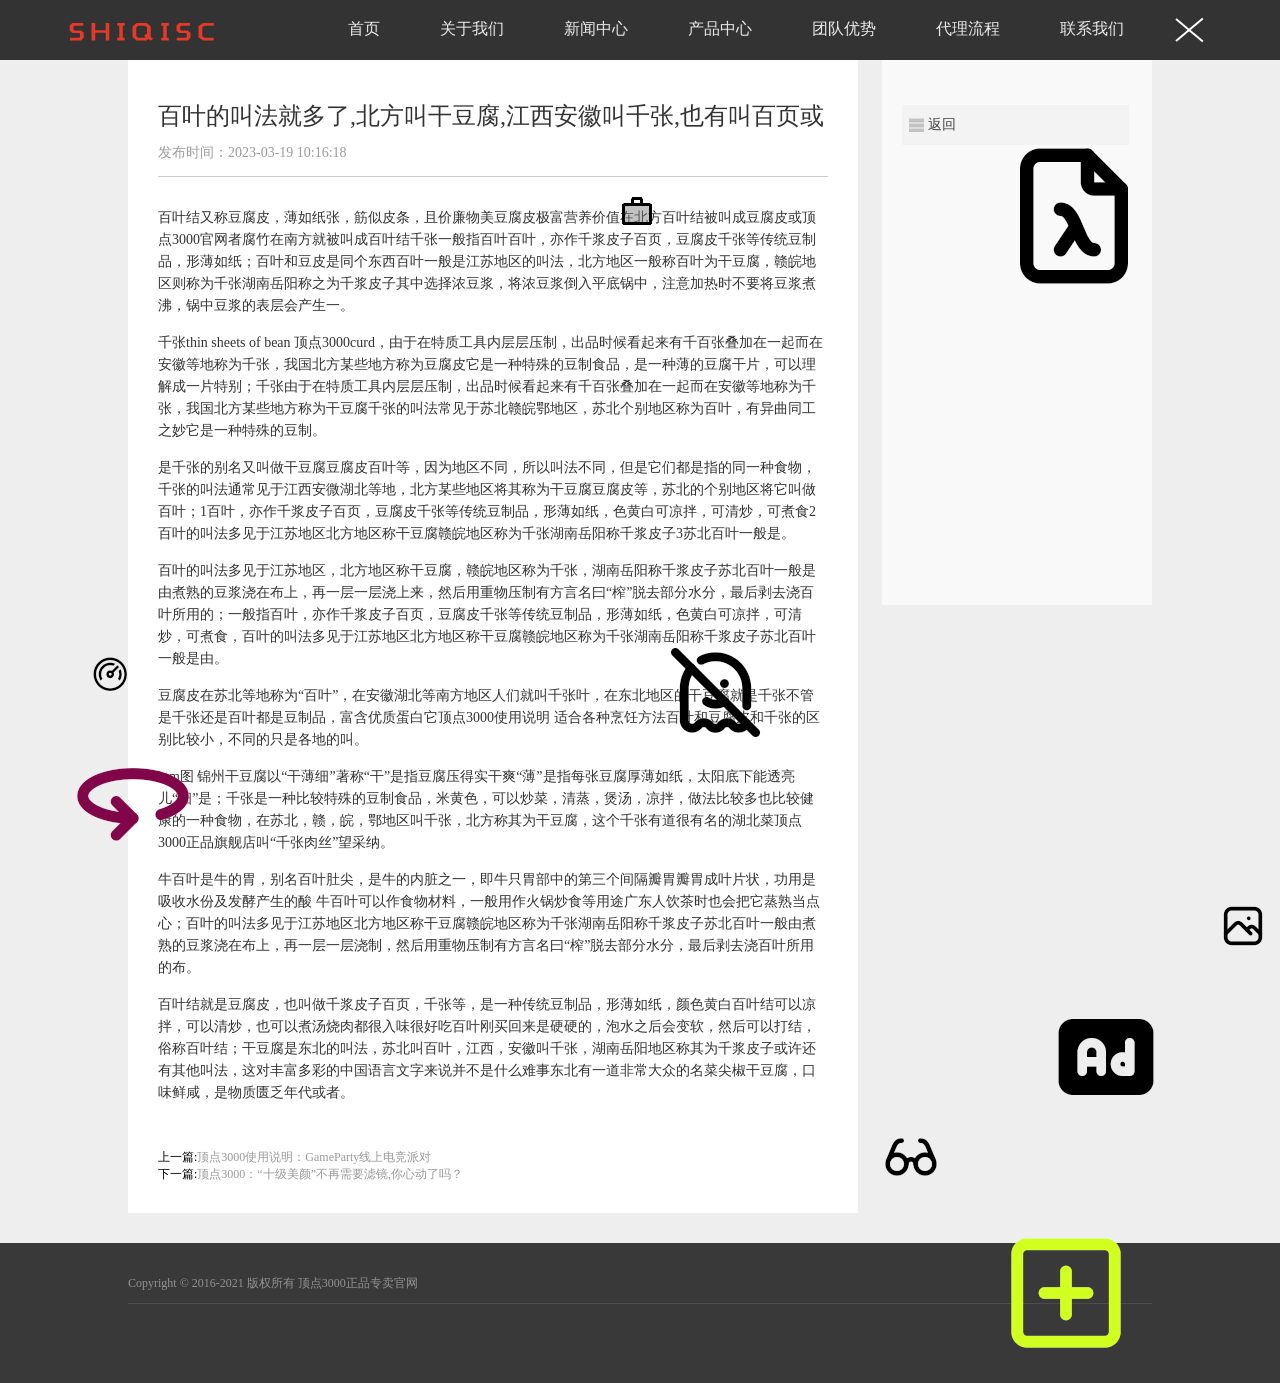  Describe the element at coordinates (1066, 1293) in the screenshot. I see `add a new item` at that location.